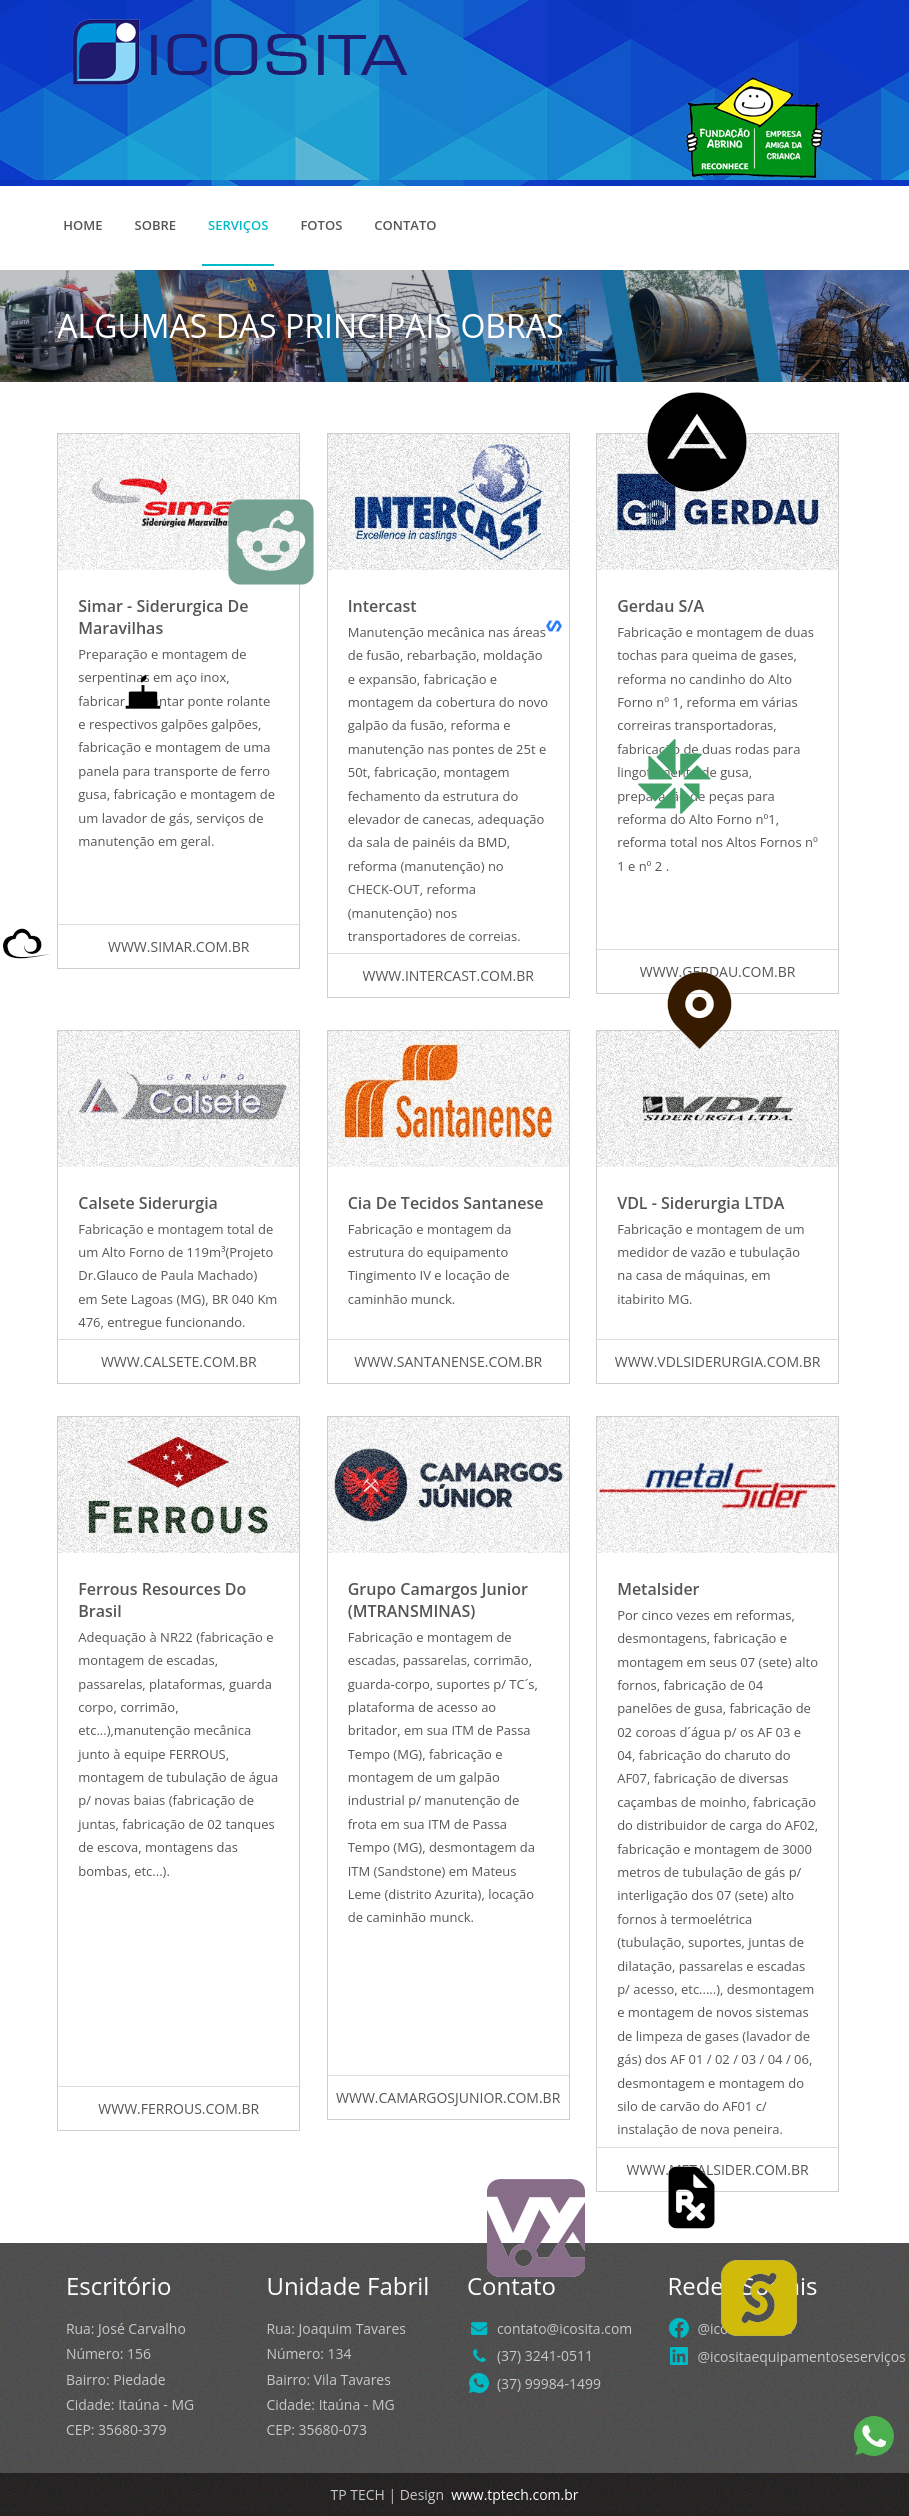 This screenshot has height=2516, width=909. What do you see at coordinates (759, 2298) in the screenshot?
I see `sellcast brand logo` at bounding box center [759, 2298].